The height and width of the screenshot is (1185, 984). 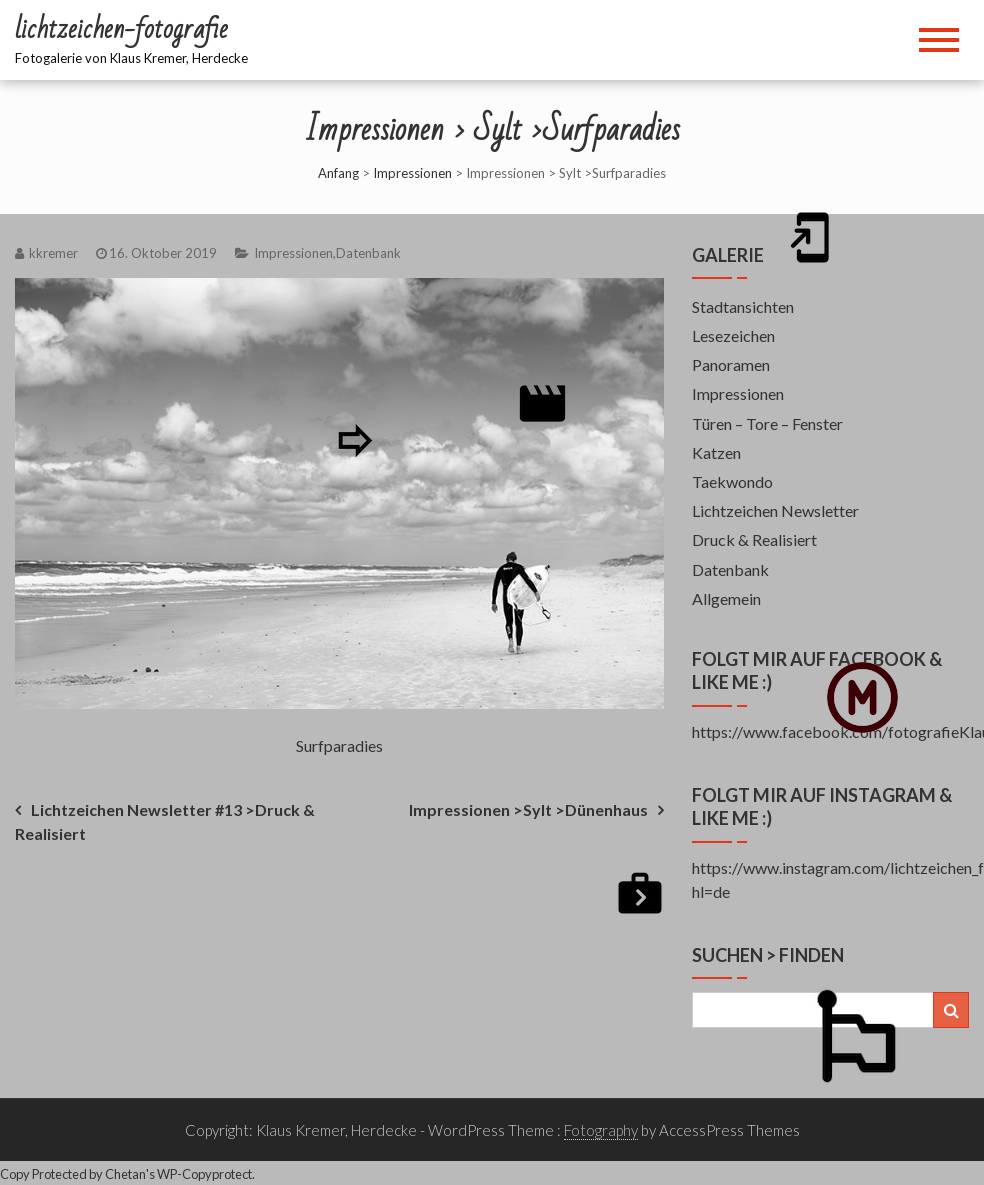 I want to click on access flag emoji options, so click(x=856, y=1038).